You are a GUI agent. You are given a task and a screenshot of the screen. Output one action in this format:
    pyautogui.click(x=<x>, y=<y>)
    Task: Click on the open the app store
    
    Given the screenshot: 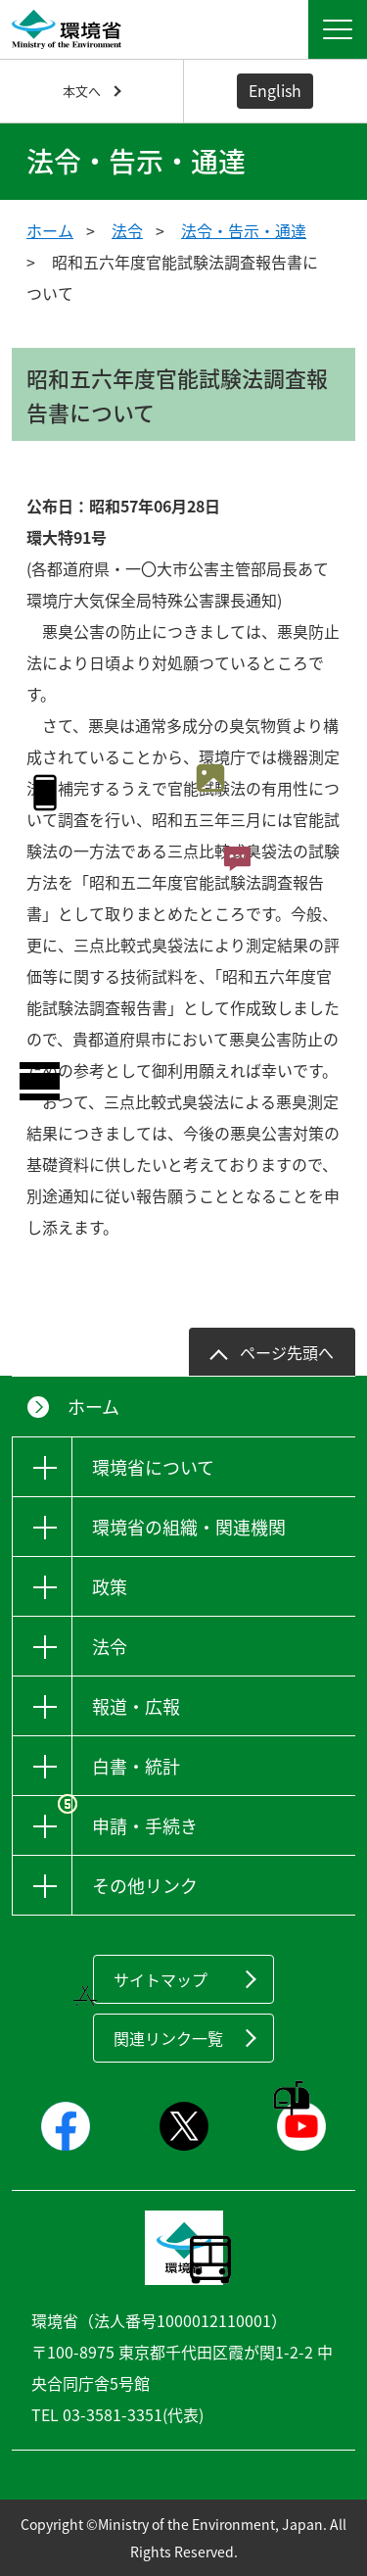 What is the action you would take?
    pyautogui.click(x=85, y=1997)
    